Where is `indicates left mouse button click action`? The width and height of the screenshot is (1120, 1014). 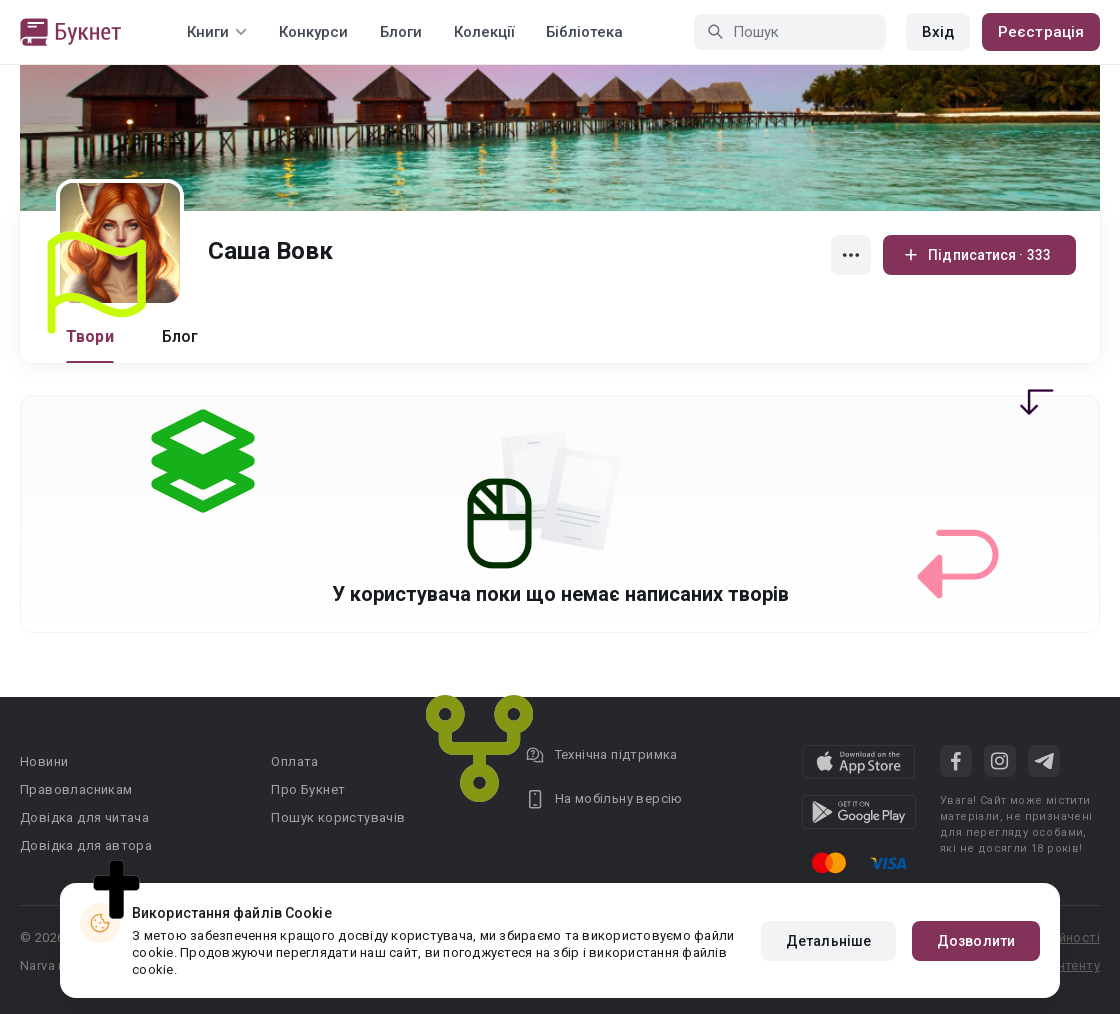 indicates left mouse button click action is located at coordinates (499, 523).